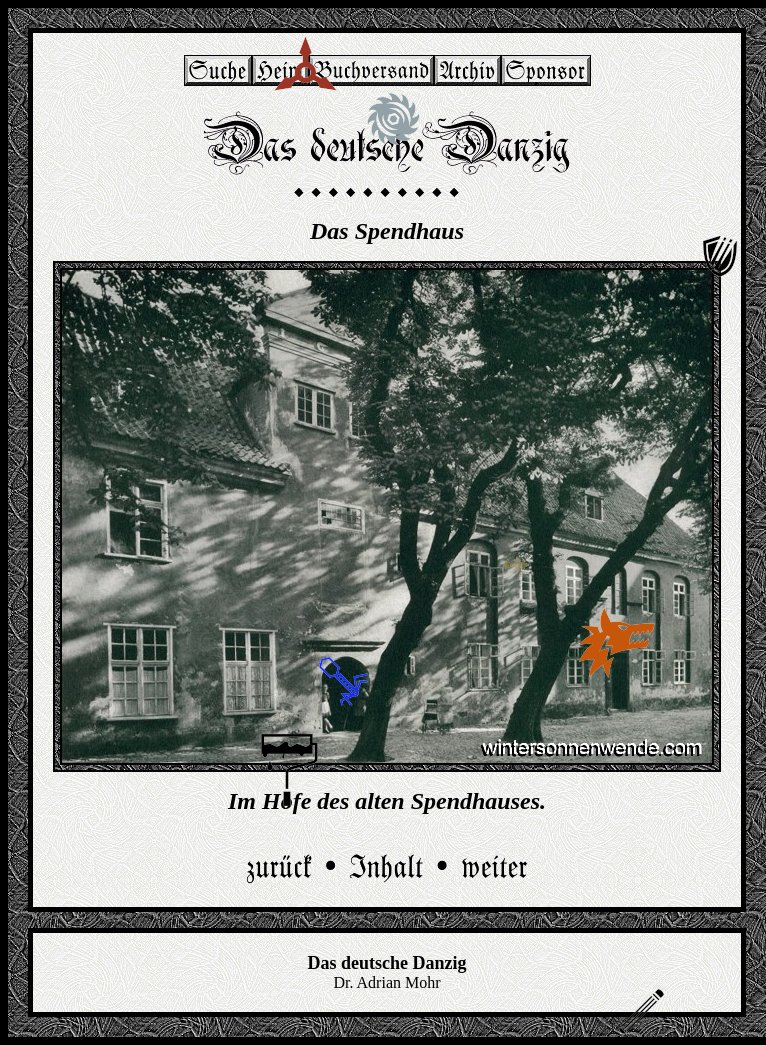  What do you see at coordinates (393, 118) in the screenshot?
I see `indicates a sawblade or cutting tool in a game interface` at bounding box center [393, 118].